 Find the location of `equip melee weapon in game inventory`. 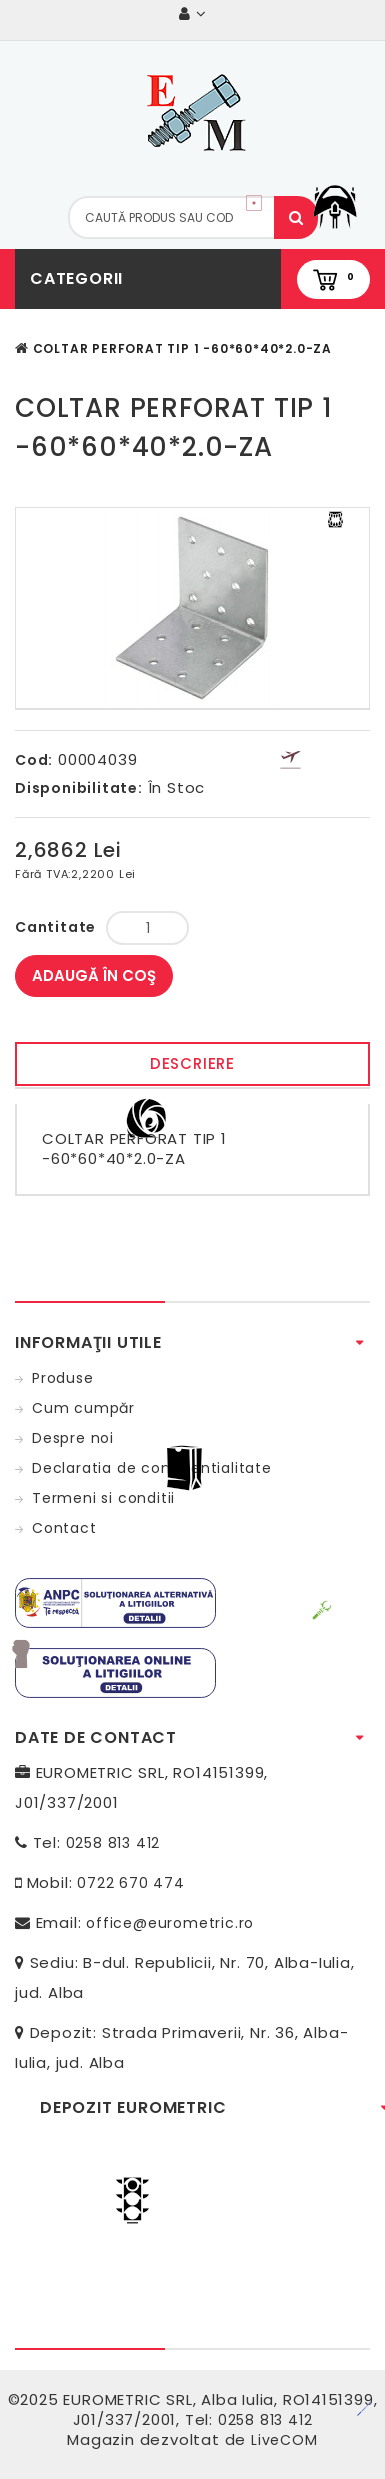

equip melee weapon in game inventory is located at coordinates (364, 2409).